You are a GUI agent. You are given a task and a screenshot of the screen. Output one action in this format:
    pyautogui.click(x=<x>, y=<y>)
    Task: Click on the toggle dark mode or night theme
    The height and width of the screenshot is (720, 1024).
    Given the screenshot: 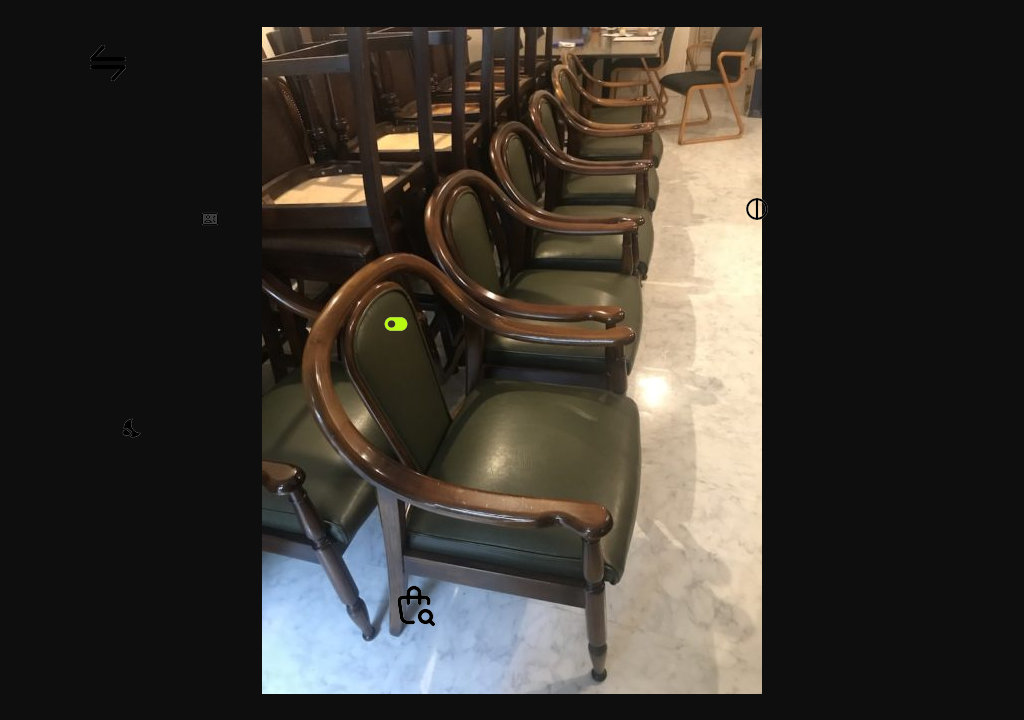 What is the action you would take?
    pyautogui.click(x=133, y=428)
    